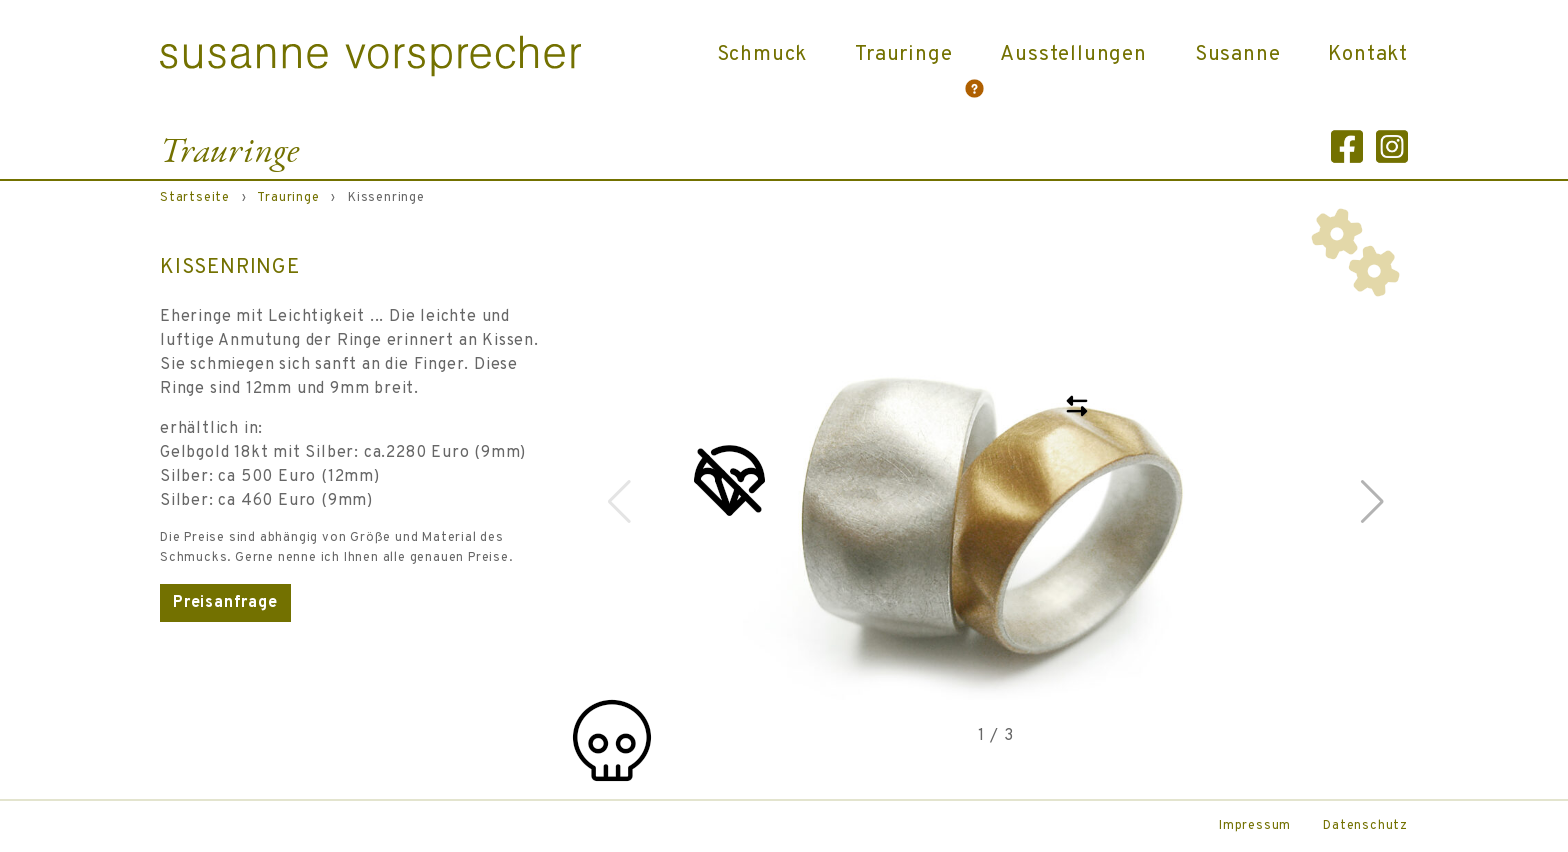 The width and height of the screenshot is (1568, 852). I want to click on access settings or preferences, so click(1355, 252).